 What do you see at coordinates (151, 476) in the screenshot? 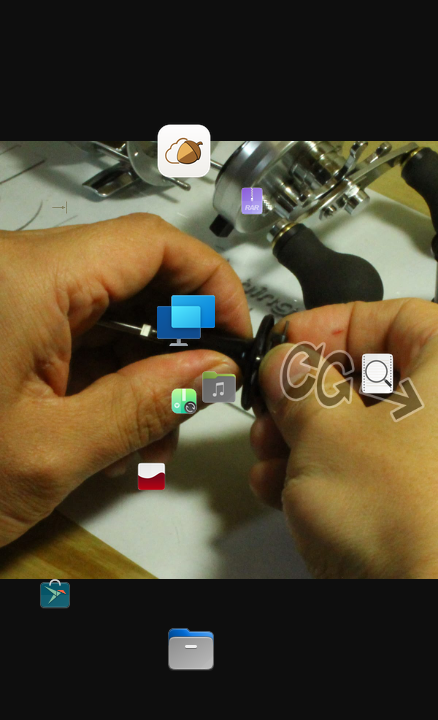
I see `open wine application for running windows programs` at bounding box center [151, 476].